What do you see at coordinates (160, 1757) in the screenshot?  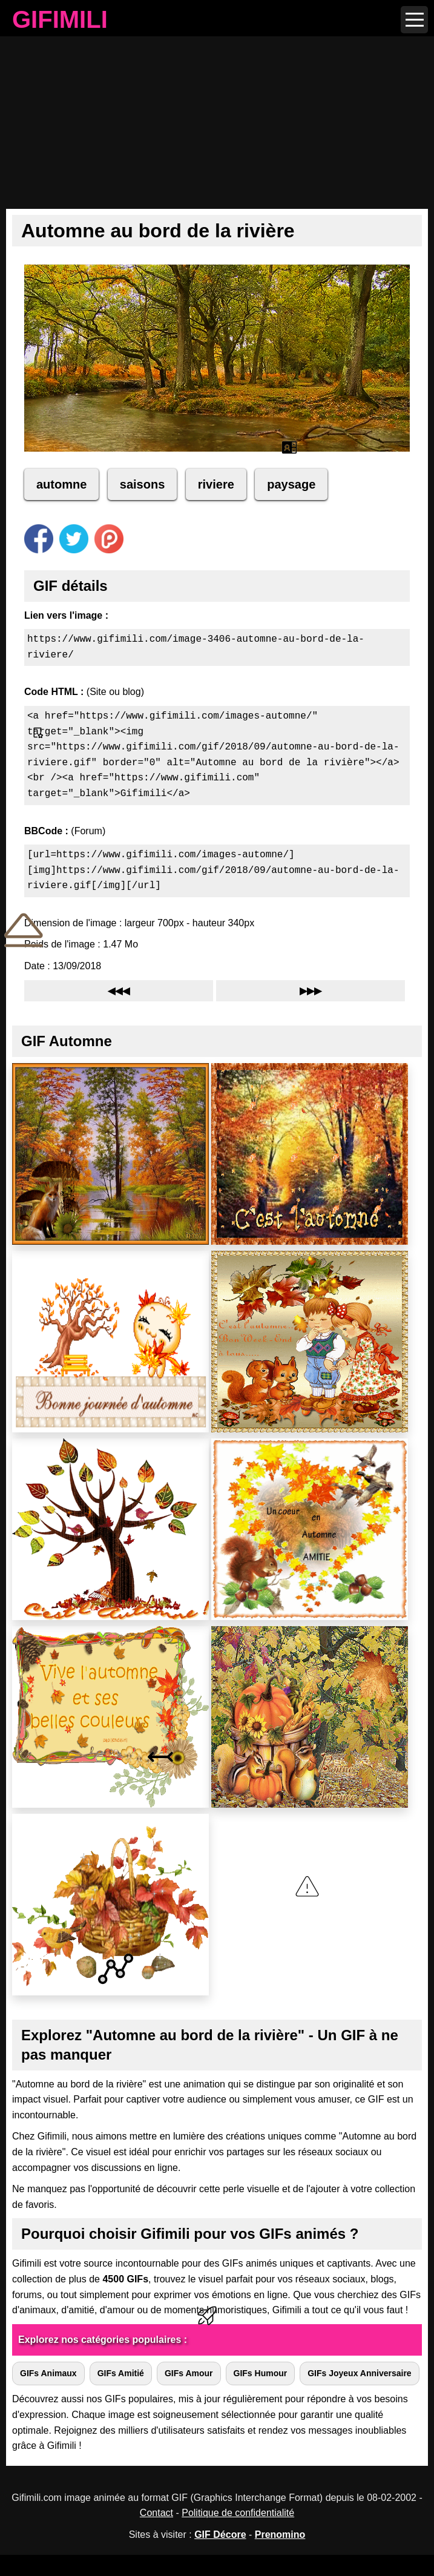 I see `go back to the previous screen` at bounding box center [160, 1757].